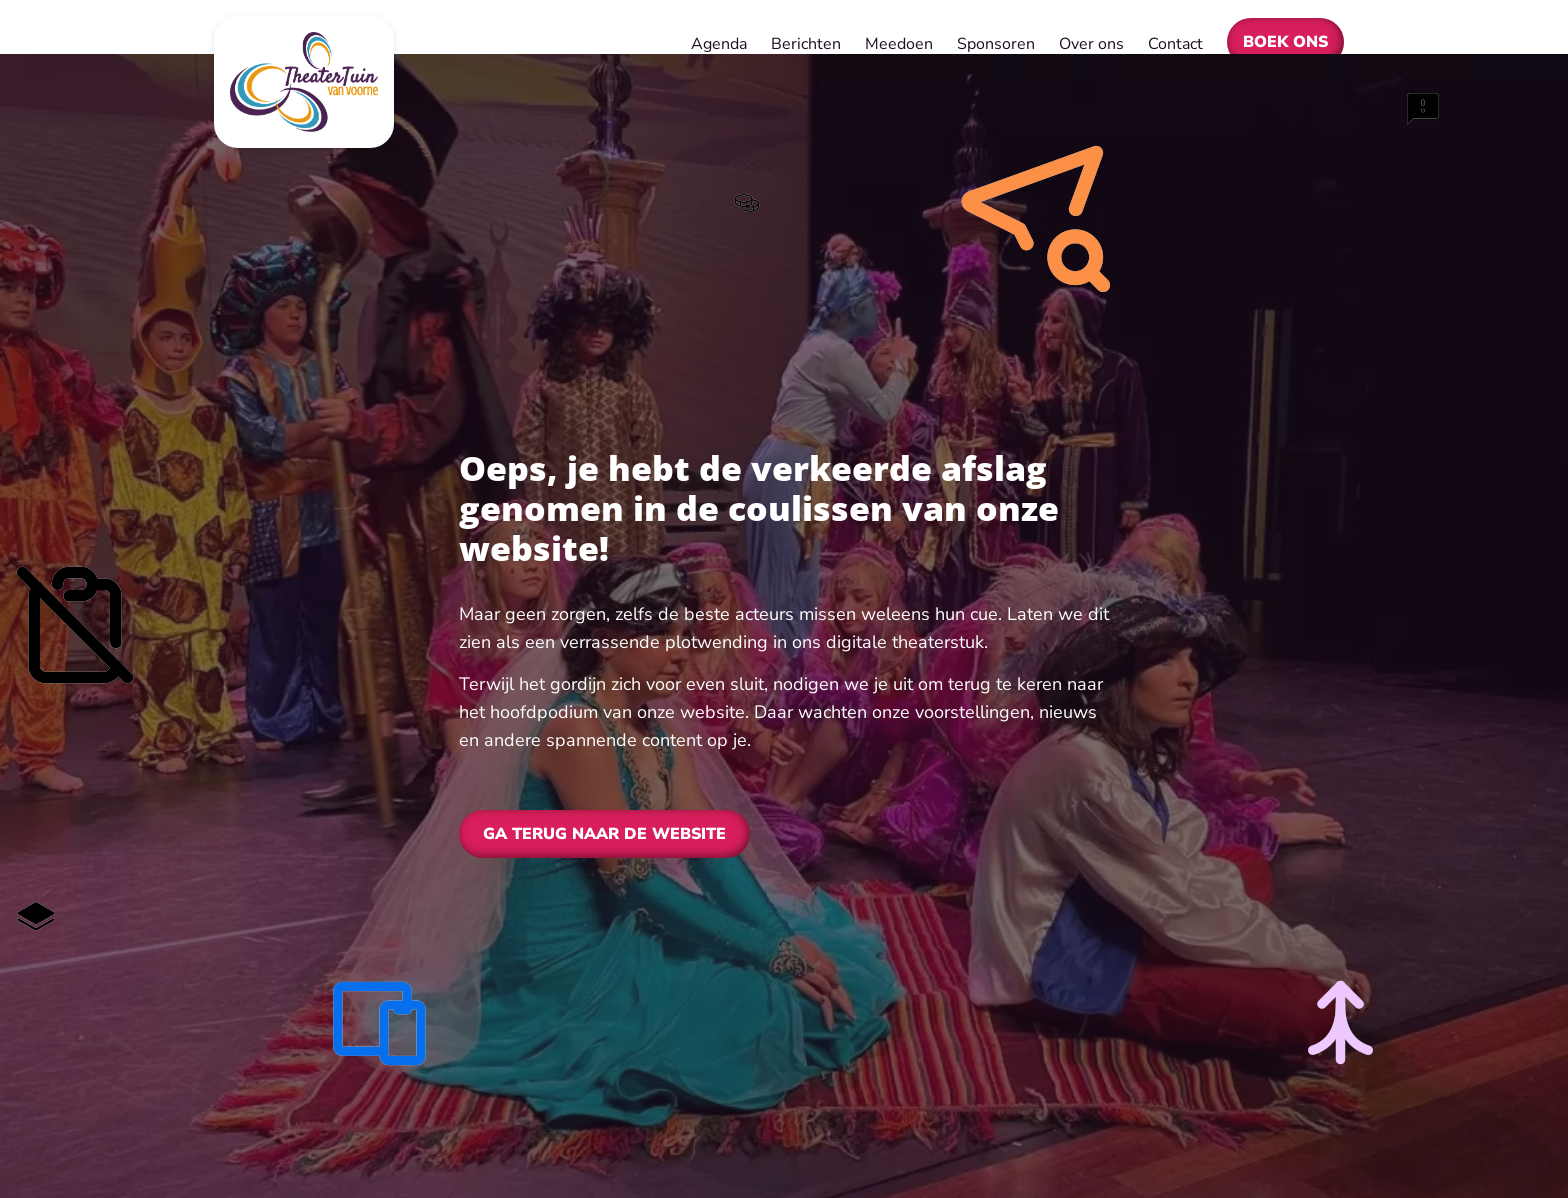 The image size is (1568, 1198). Describe the element at coordinates (75, 625) in the screenshot. I see `disable report notifications` at that location.